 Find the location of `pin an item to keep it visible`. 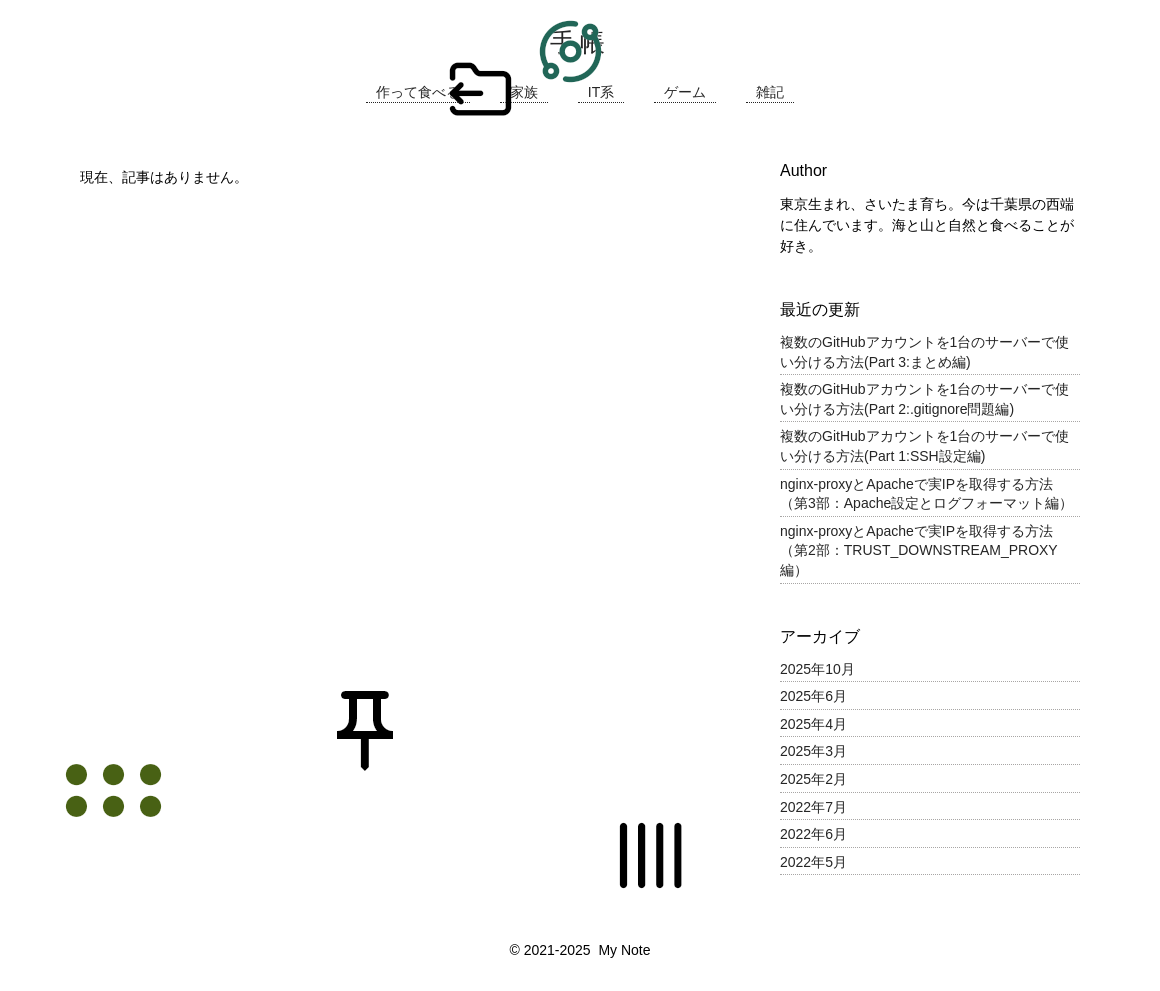

pin an item to keep it visible is located at coordinates (365, 731).